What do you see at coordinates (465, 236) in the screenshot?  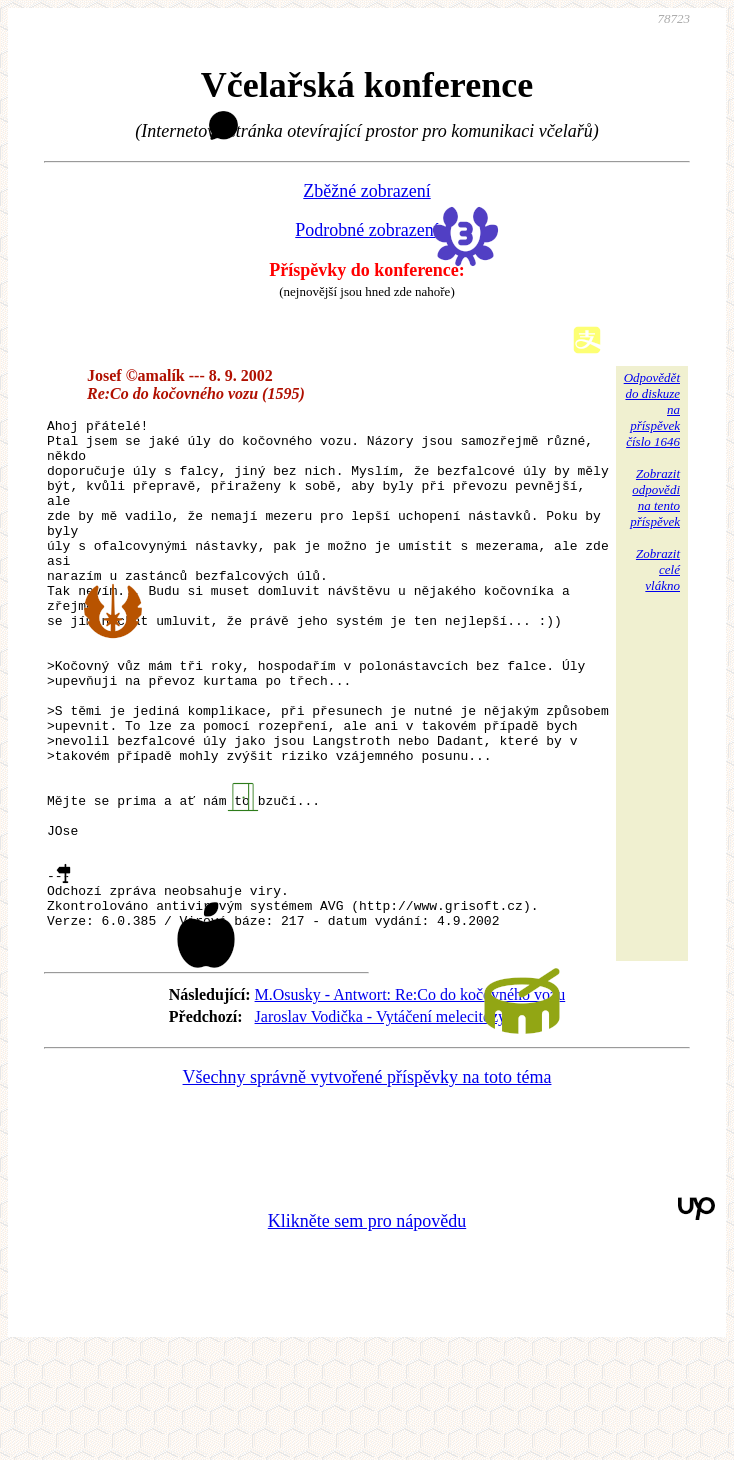 I see `indicates third place ranking or bronze medal status` at bounding box center [465, 236].